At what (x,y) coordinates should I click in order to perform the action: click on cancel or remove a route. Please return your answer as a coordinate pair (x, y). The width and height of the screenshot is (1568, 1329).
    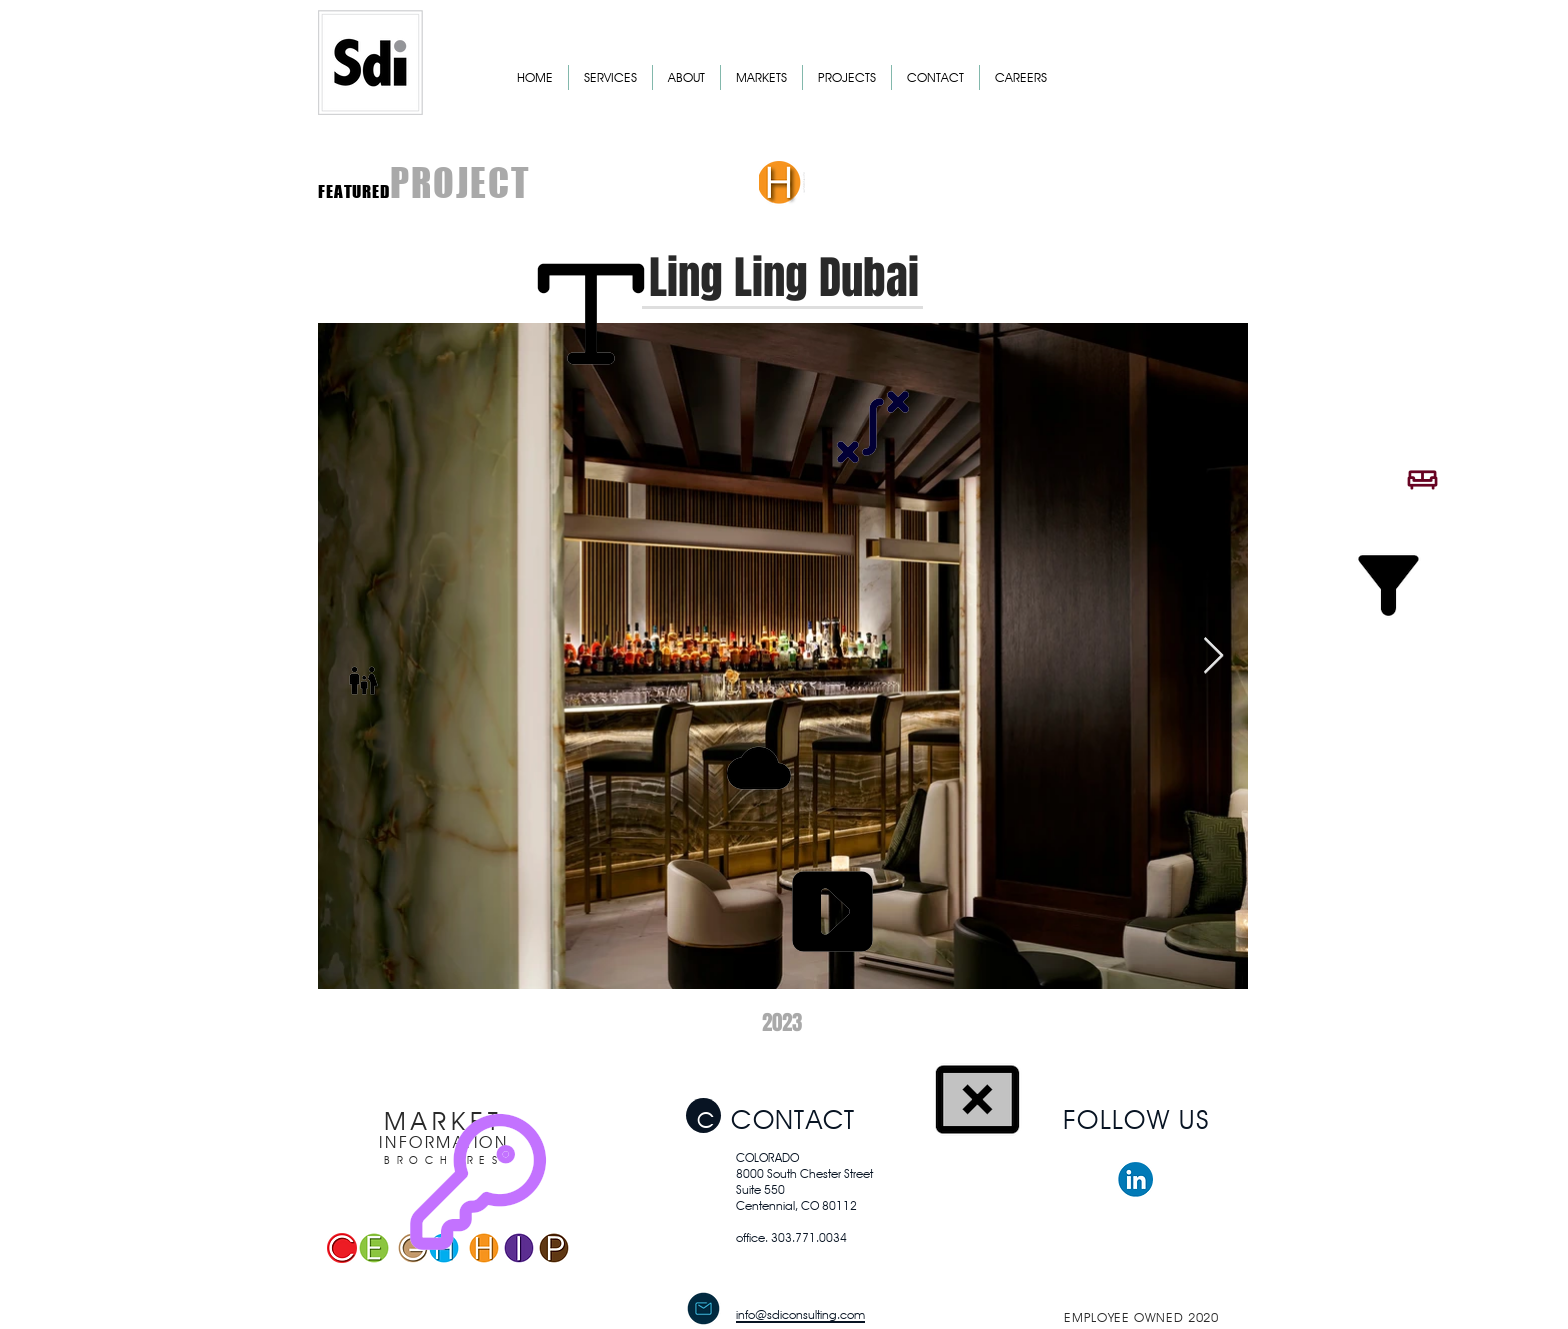
    Looking at the image, I should click on (873, 427).